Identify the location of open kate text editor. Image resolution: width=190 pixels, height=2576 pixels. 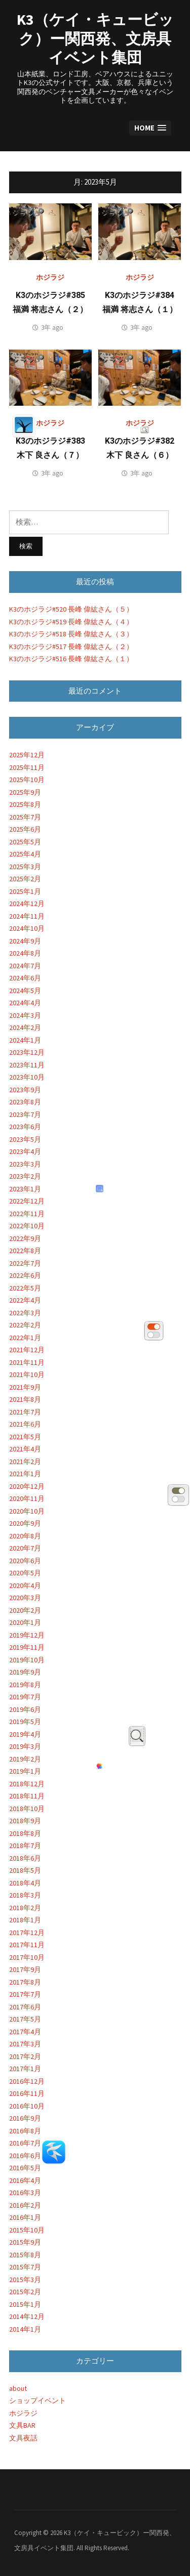
(54, 2152).